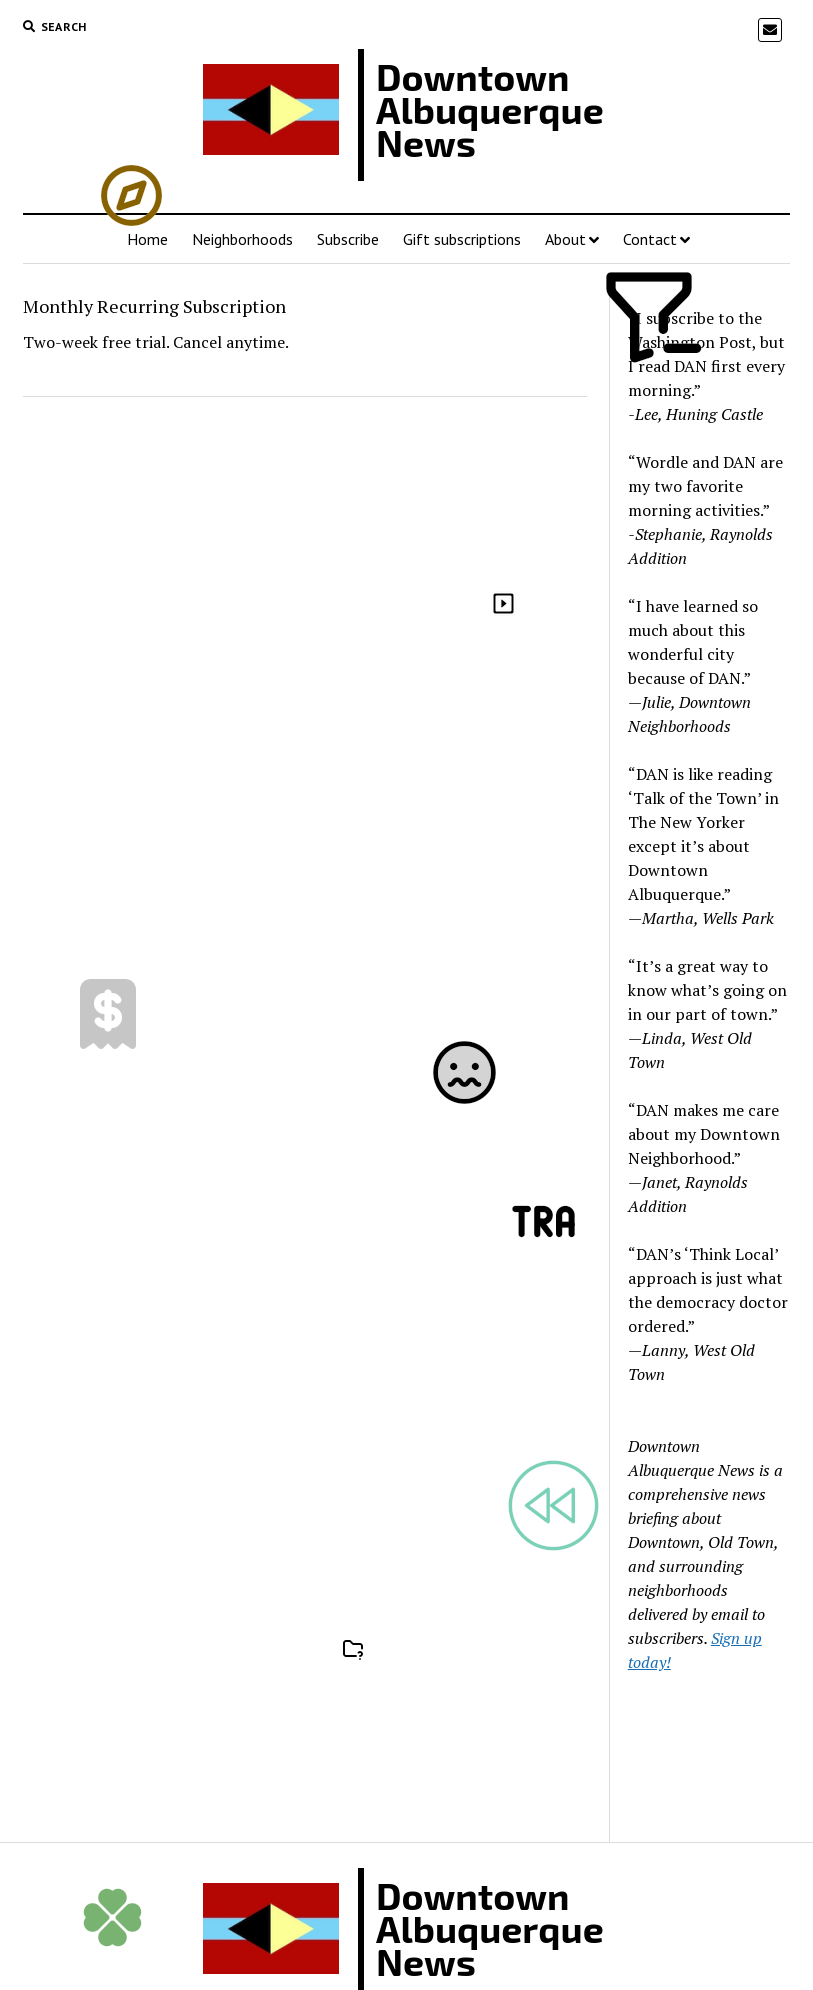 This screenshot has height=1990, width=813. Describe the element at coordinates (112, 1917) in the screenshot. I see `indicates a lucky or bonus feature` at that location.